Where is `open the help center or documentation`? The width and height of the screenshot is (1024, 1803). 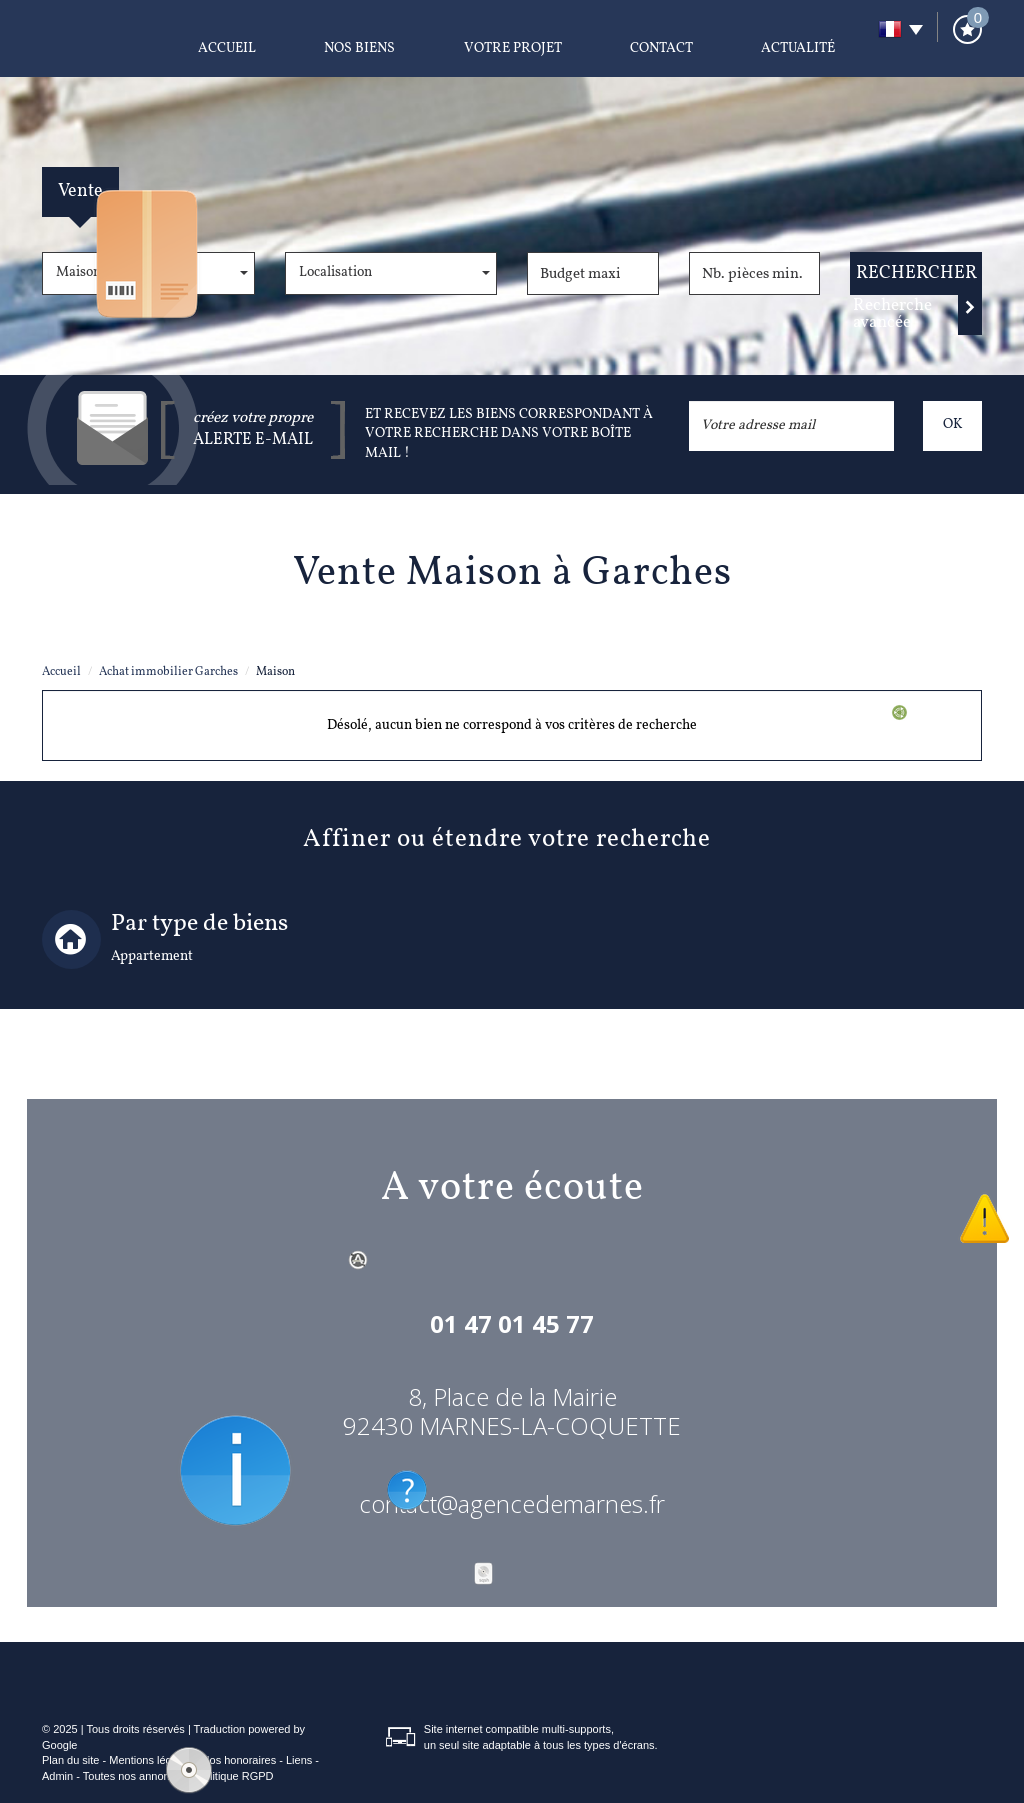 open the help center or documentation is located at coordinates (407, 1490).